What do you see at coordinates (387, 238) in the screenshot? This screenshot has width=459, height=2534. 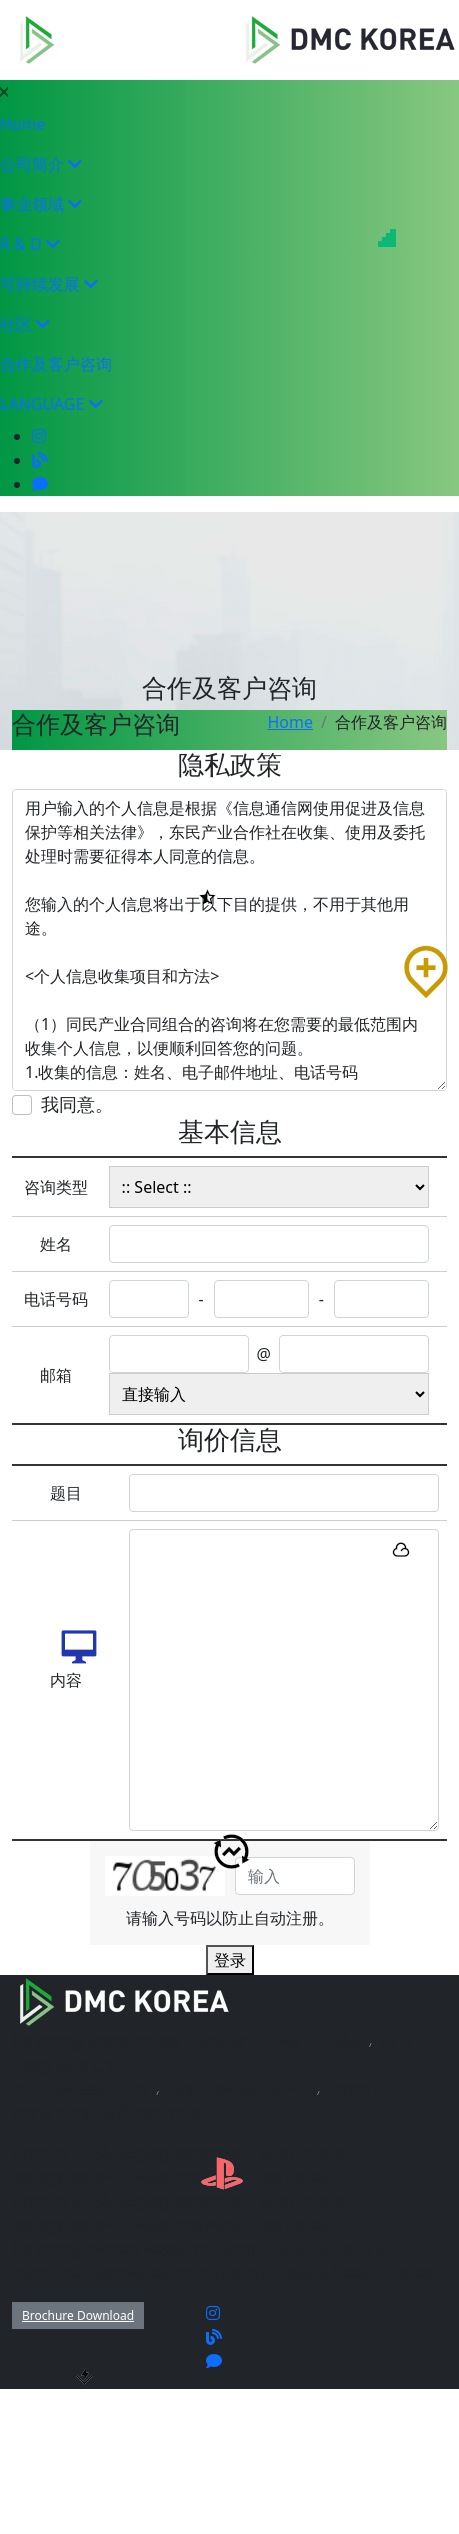 I see `indicates stairs or stairwell location` at bounding box center [387, 238].